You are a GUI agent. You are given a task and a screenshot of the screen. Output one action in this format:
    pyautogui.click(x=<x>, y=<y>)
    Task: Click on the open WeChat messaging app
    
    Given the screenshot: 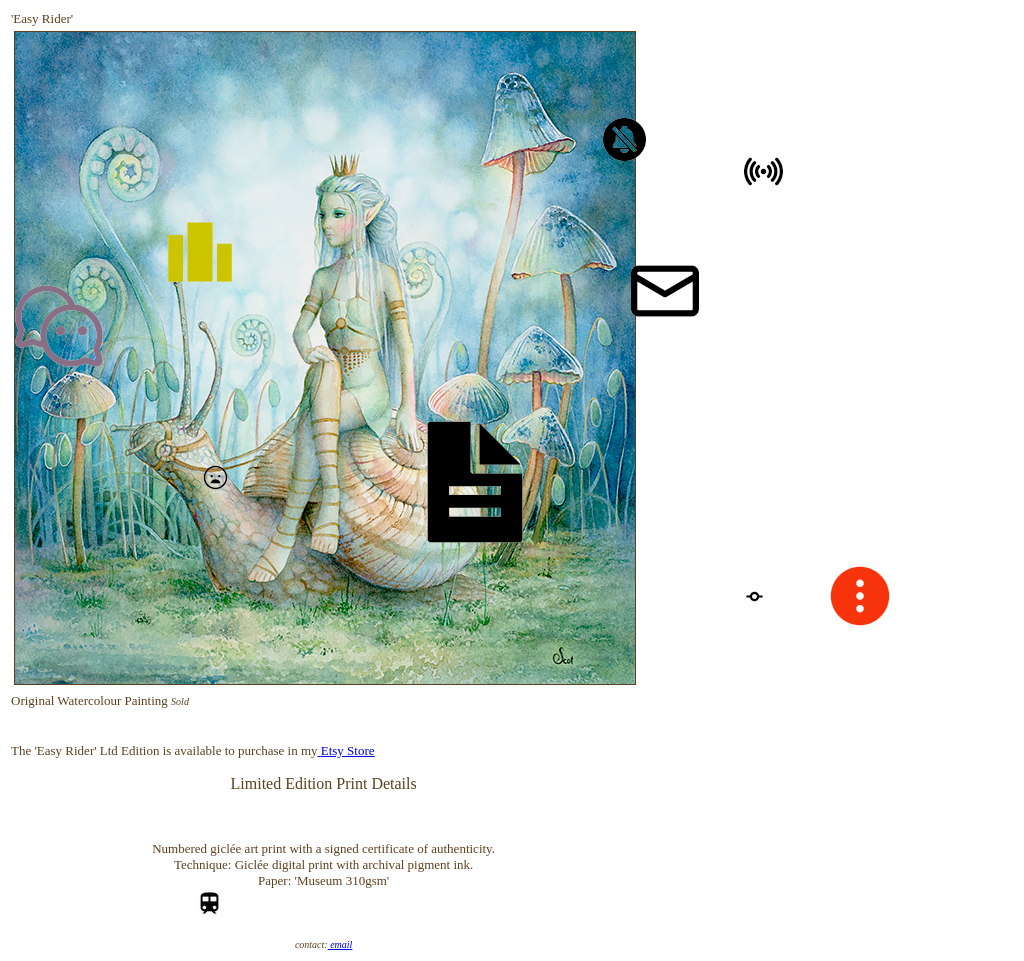 What is the action you would take?
    pyautogui.click(x=59, y=326)
    